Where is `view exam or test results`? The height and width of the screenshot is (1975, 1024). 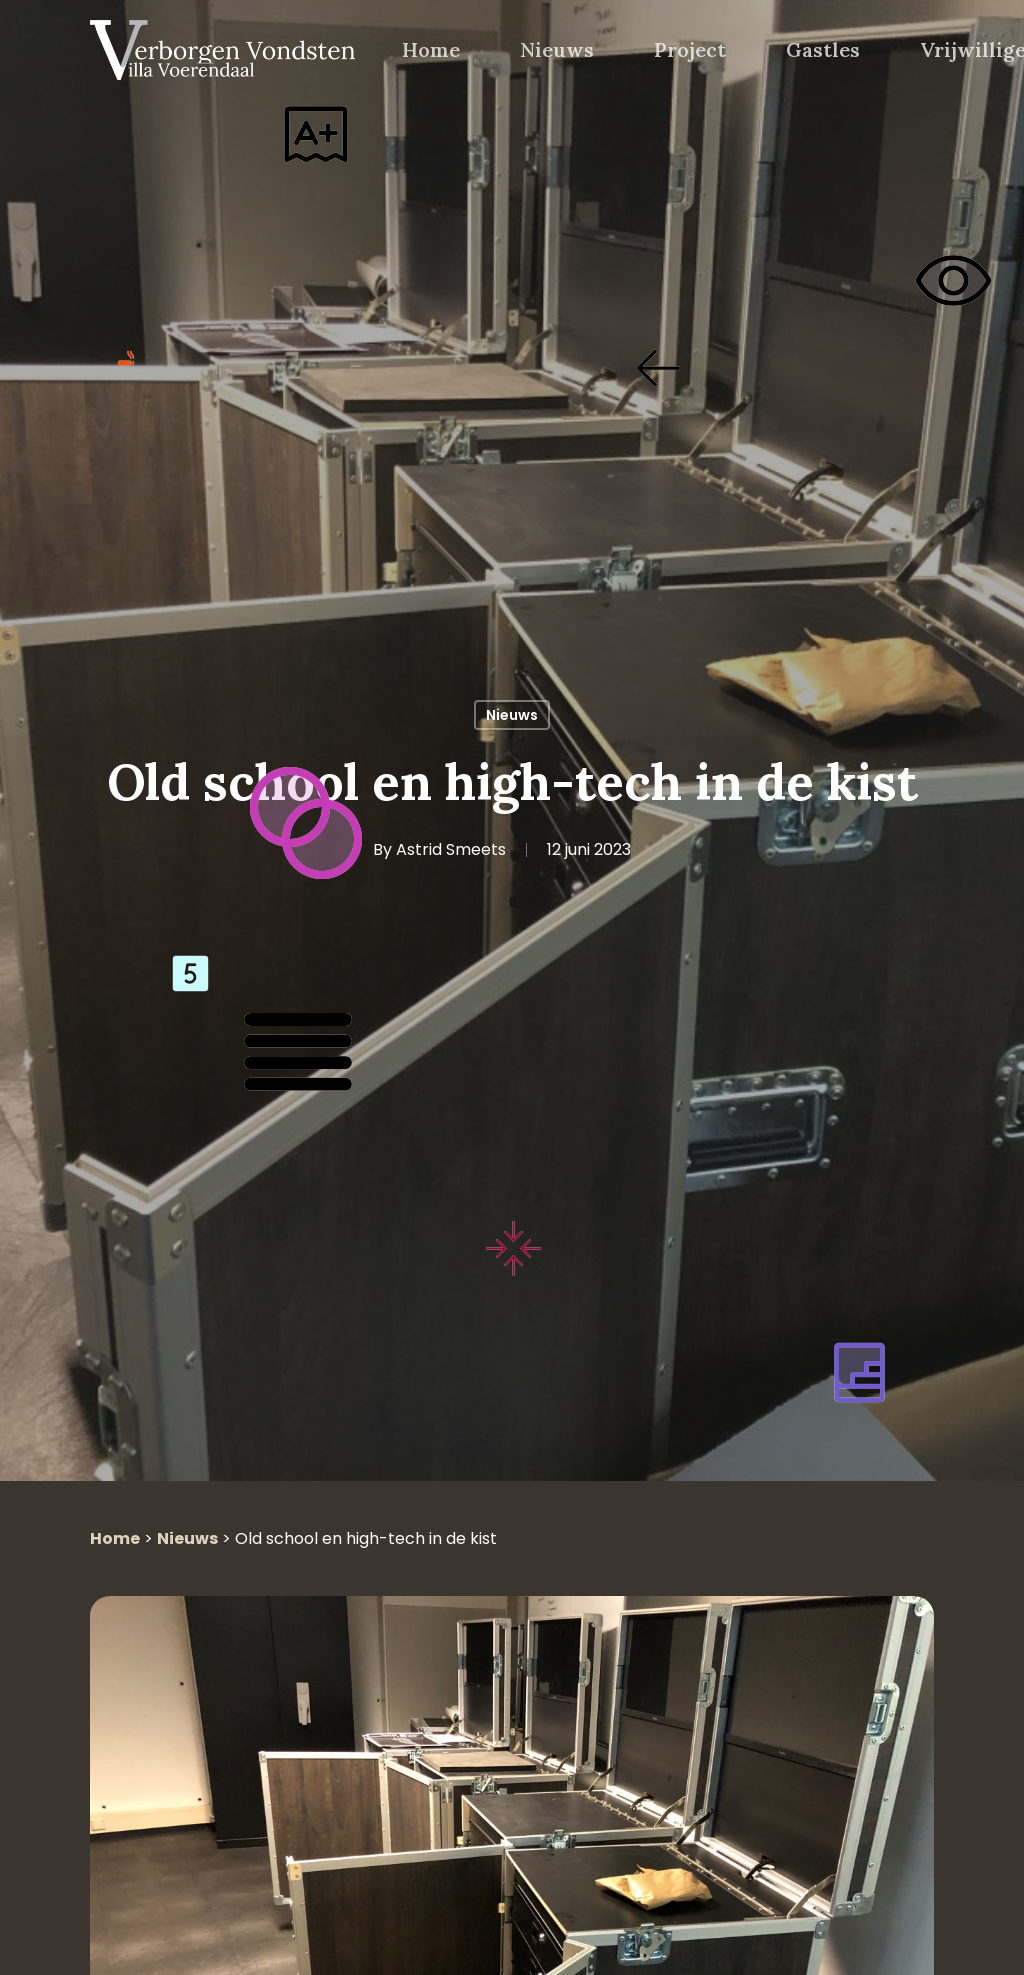
view exam or test results is located at coordinates (316, 133).